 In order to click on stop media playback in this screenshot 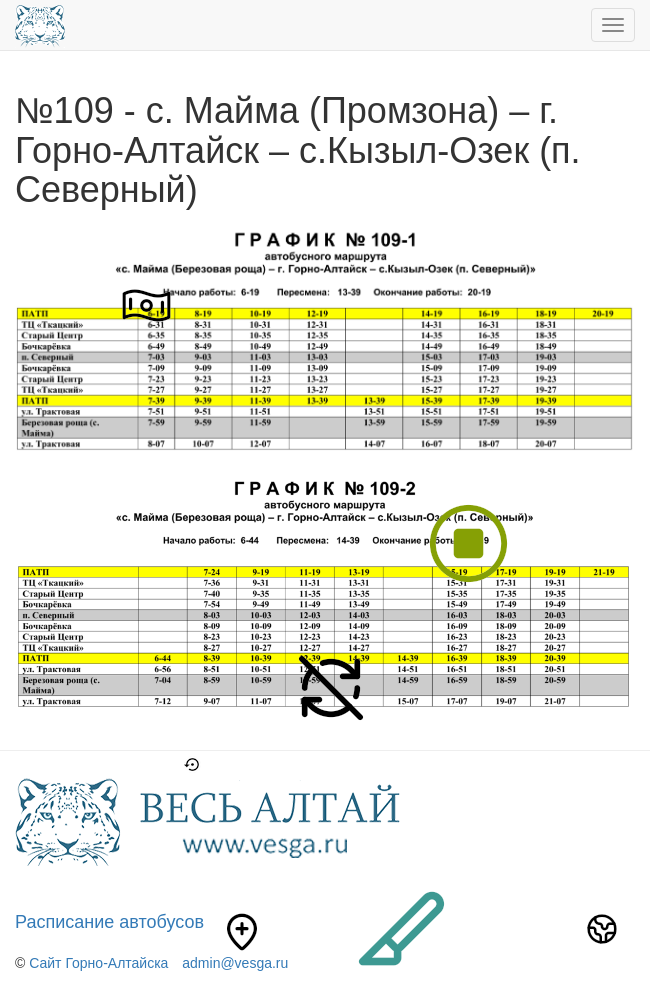, I will do `click(468, 543)`.